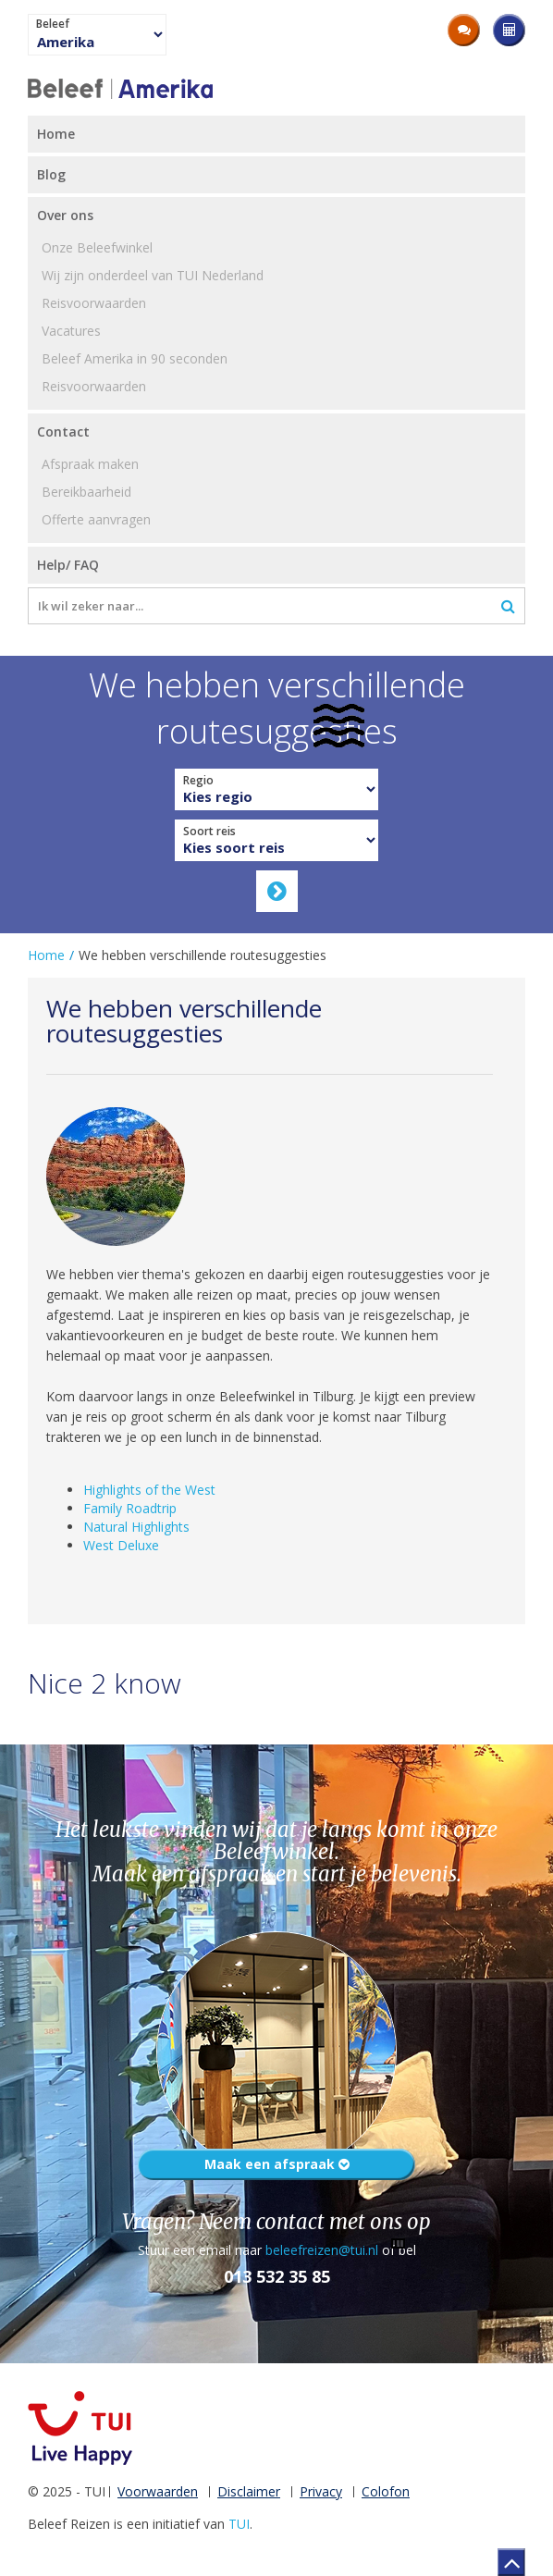 Image resolution: width=553 pixels, height=2576 pixels. I want to click on switch to column view layout, so click(398, 2244).